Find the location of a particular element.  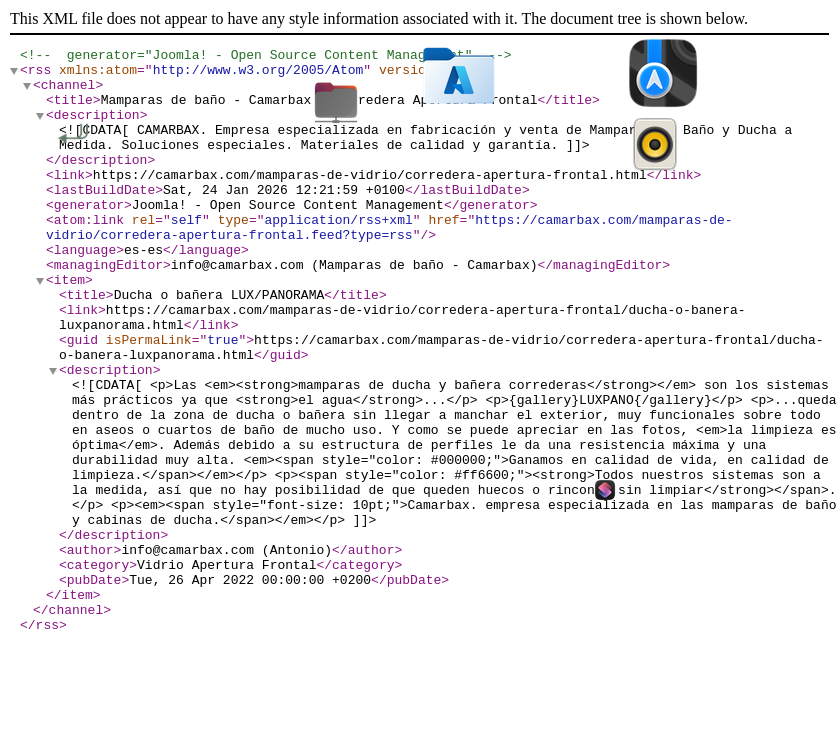

open microsoft azure project folder is located at coordinates (458, 77).